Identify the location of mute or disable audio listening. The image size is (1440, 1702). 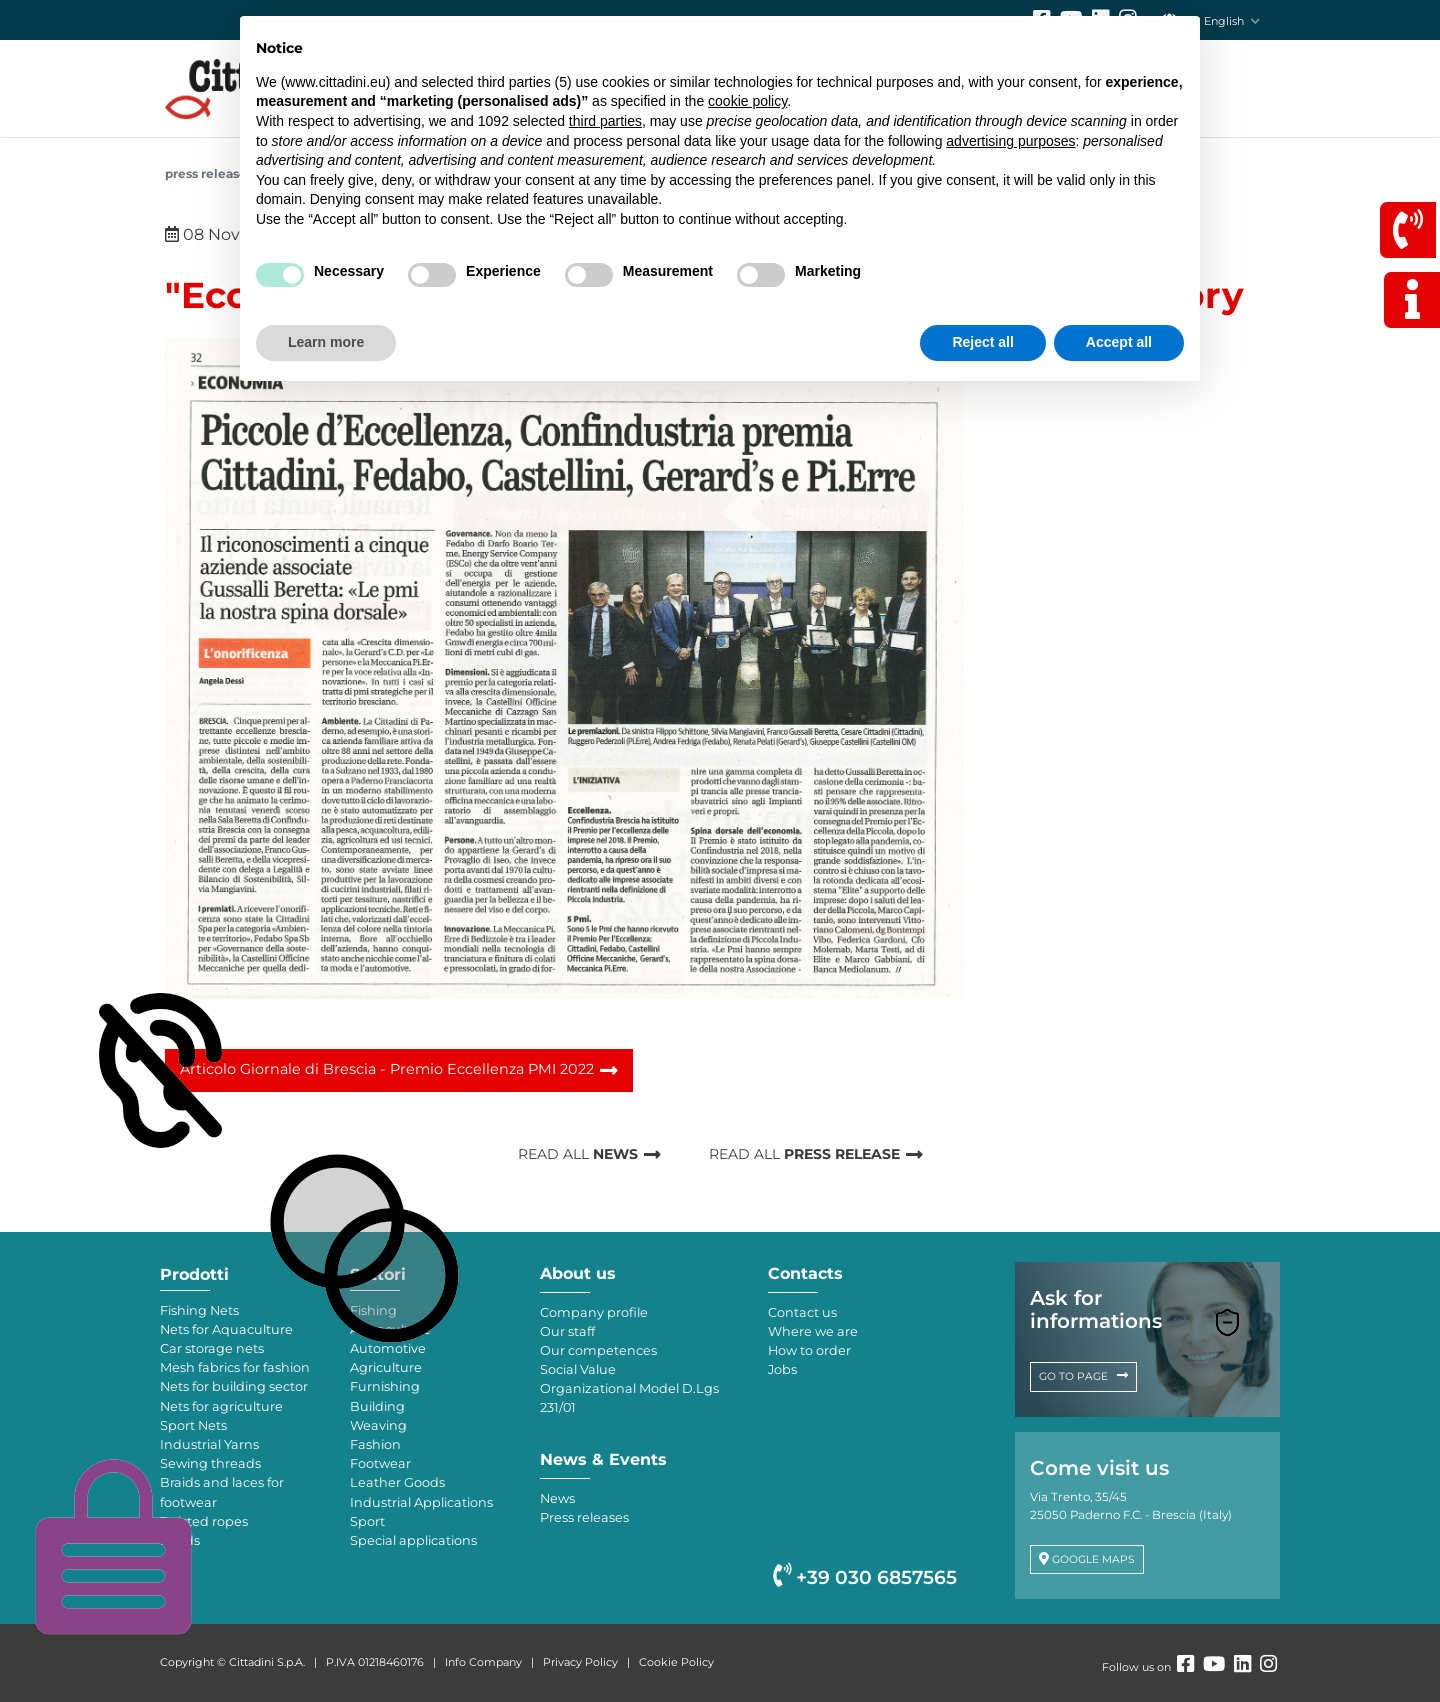
(160, 1070).